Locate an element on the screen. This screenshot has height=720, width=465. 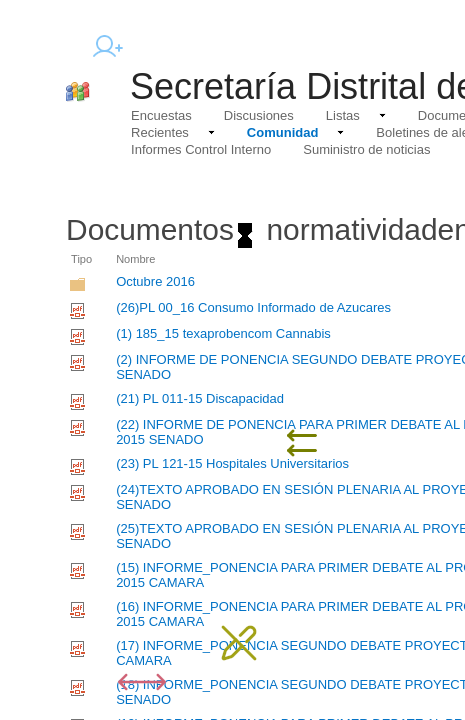
indicates a process is in progress or loading is located at coordinates (245, 236).